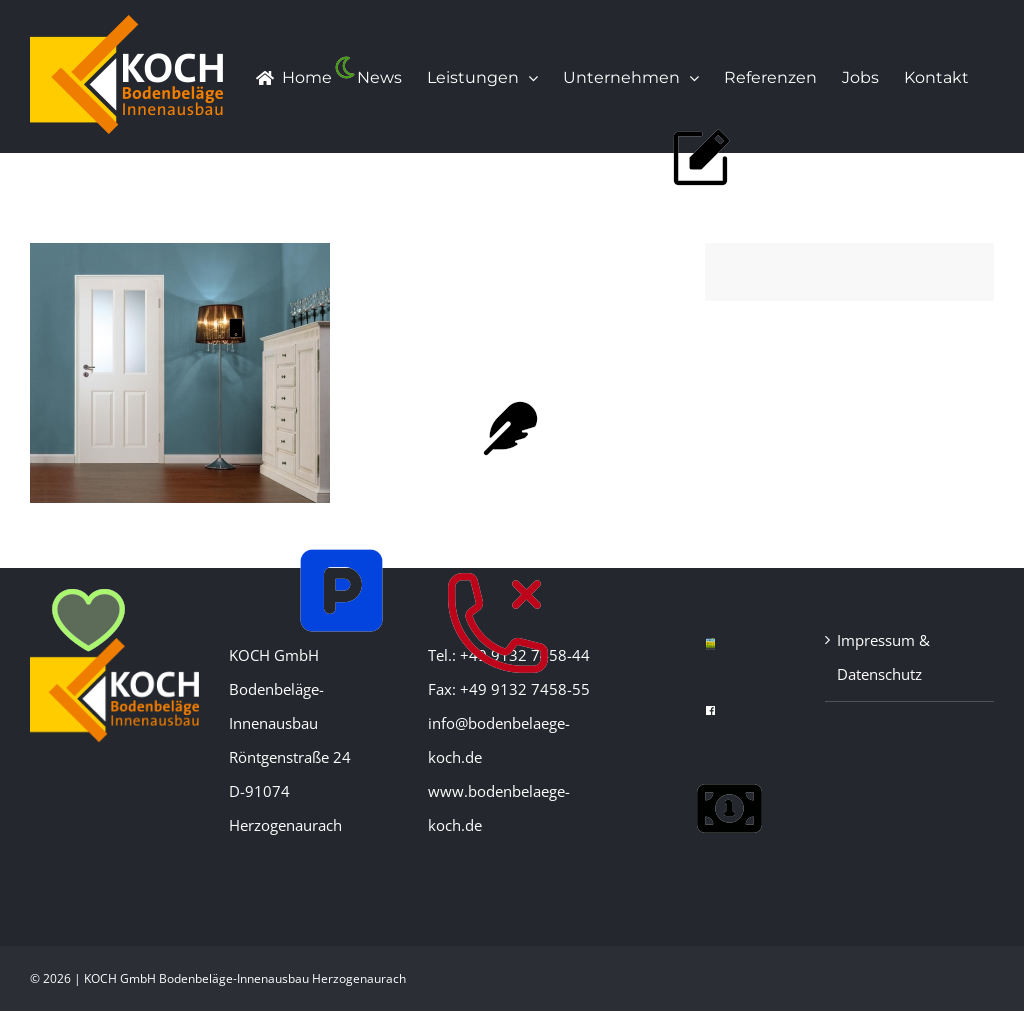  Describe the element at coordinates (729, 808) in the screenshot. I see `view payment or billing details` at that location.